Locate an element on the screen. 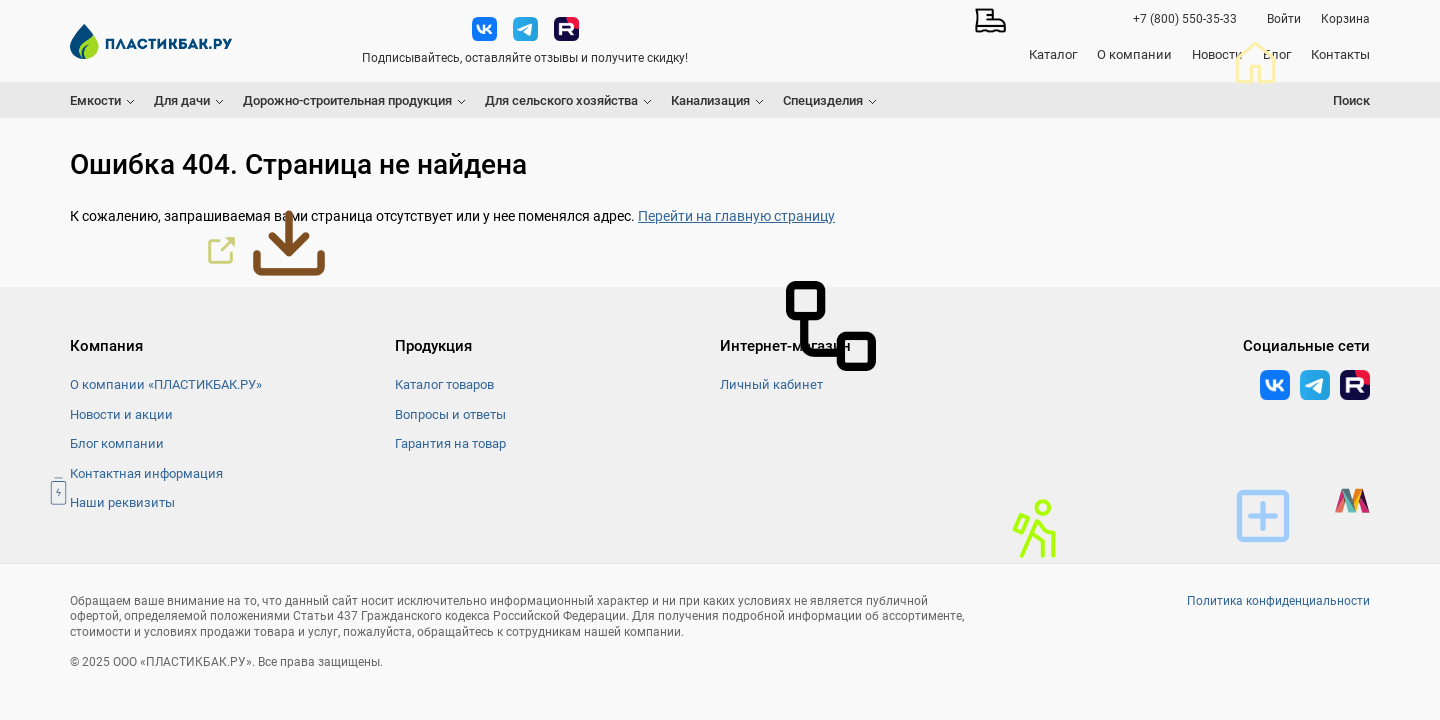  download a file or document is located at coordinates (289, 245).